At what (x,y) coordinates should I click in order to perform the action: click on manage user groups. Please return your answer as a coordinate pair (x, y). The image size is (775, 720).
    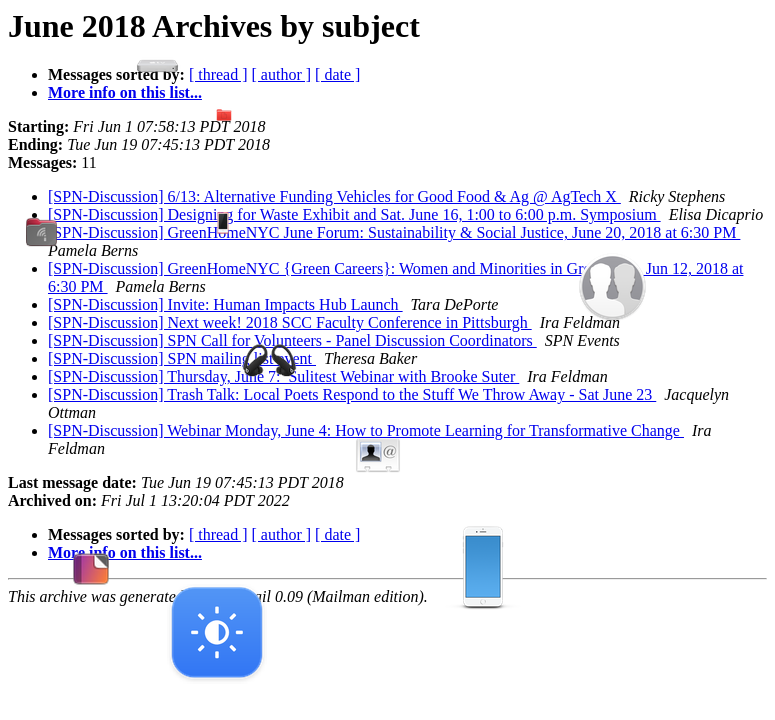
    Looking at the image, I should click on (612, 286).